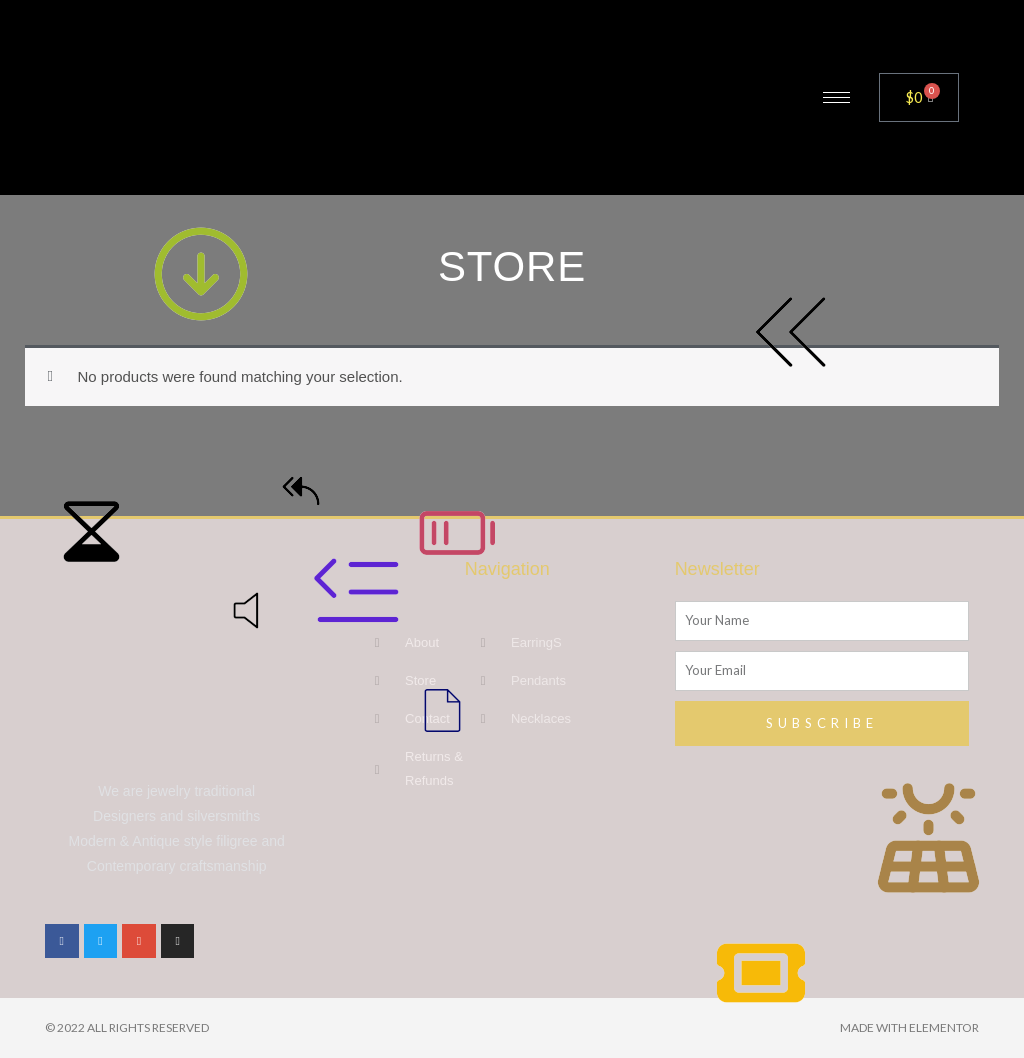 The image size is (1024, 1058). What do you see at coordinates (251, 610) in the screenshot?
I see `speaker with no audio output` at bounding box center [251, 610].